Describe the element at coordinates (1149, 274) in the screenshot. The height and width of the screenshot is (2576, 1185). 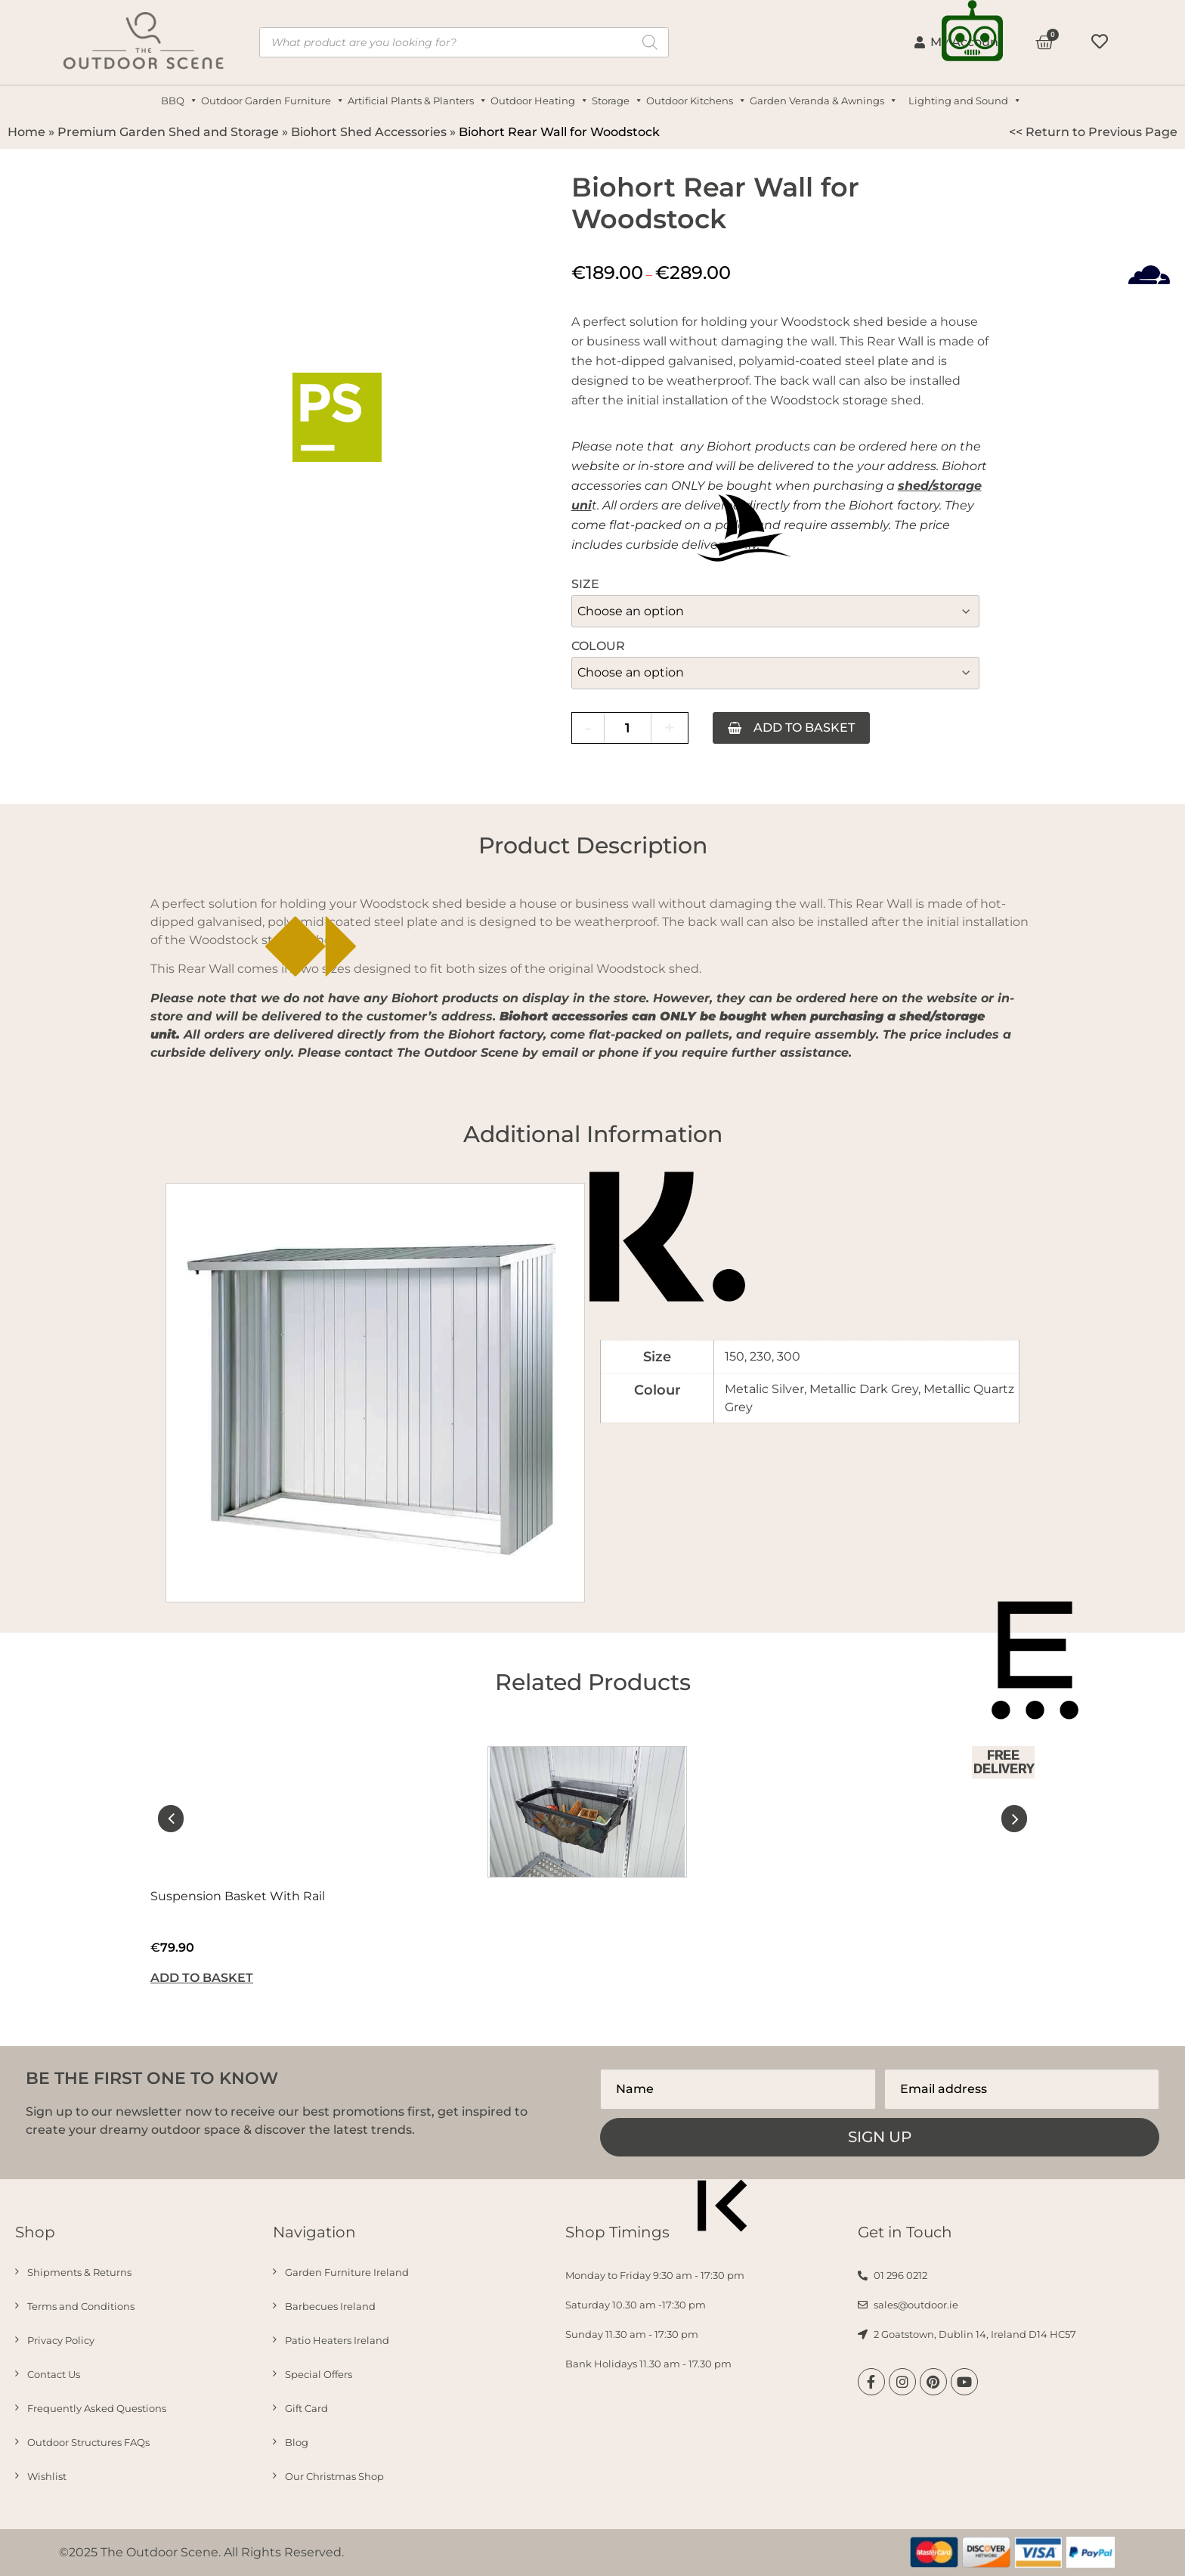
I see `cloudflare logo` at that location.